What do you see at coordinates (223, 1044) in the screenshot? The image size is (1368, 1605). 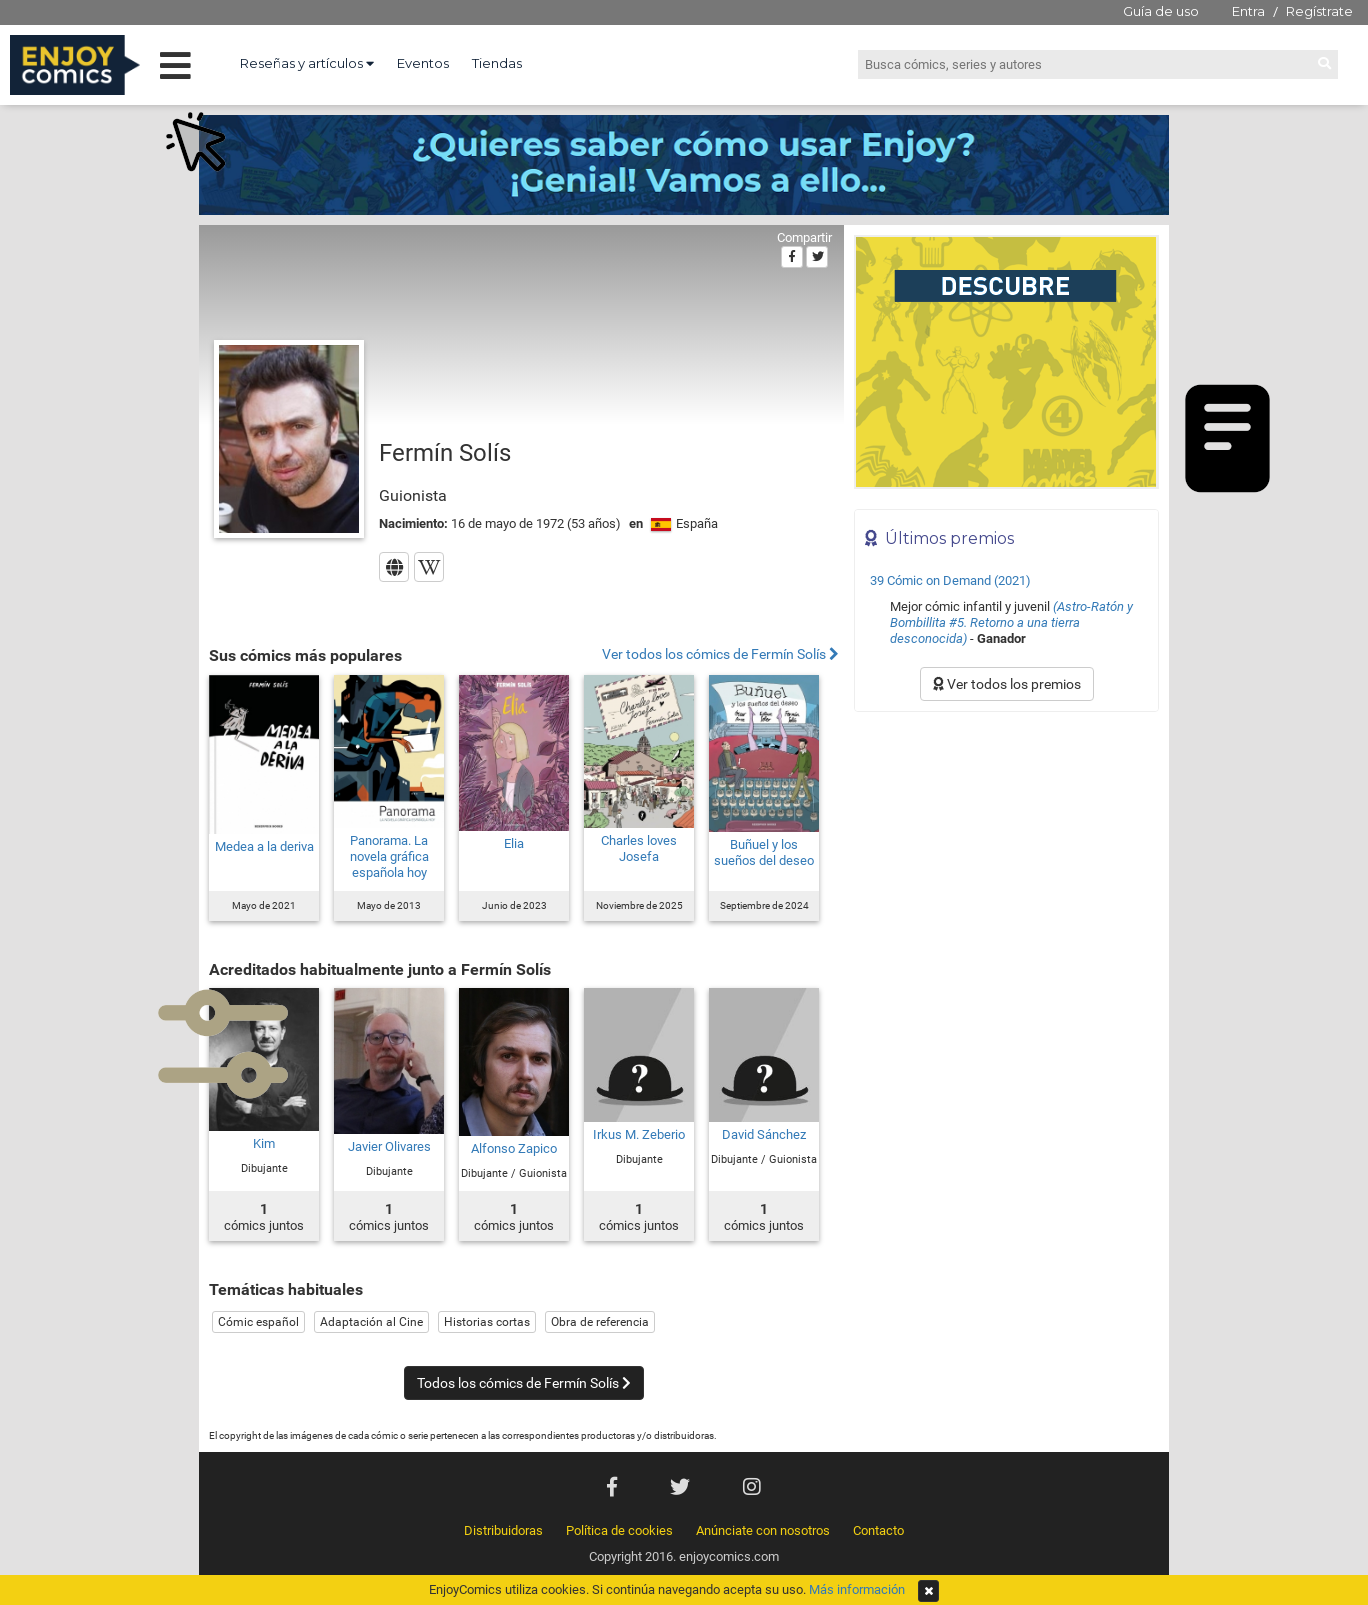 I see `adjust settings or preferences` at bounding box center [223, 1044].